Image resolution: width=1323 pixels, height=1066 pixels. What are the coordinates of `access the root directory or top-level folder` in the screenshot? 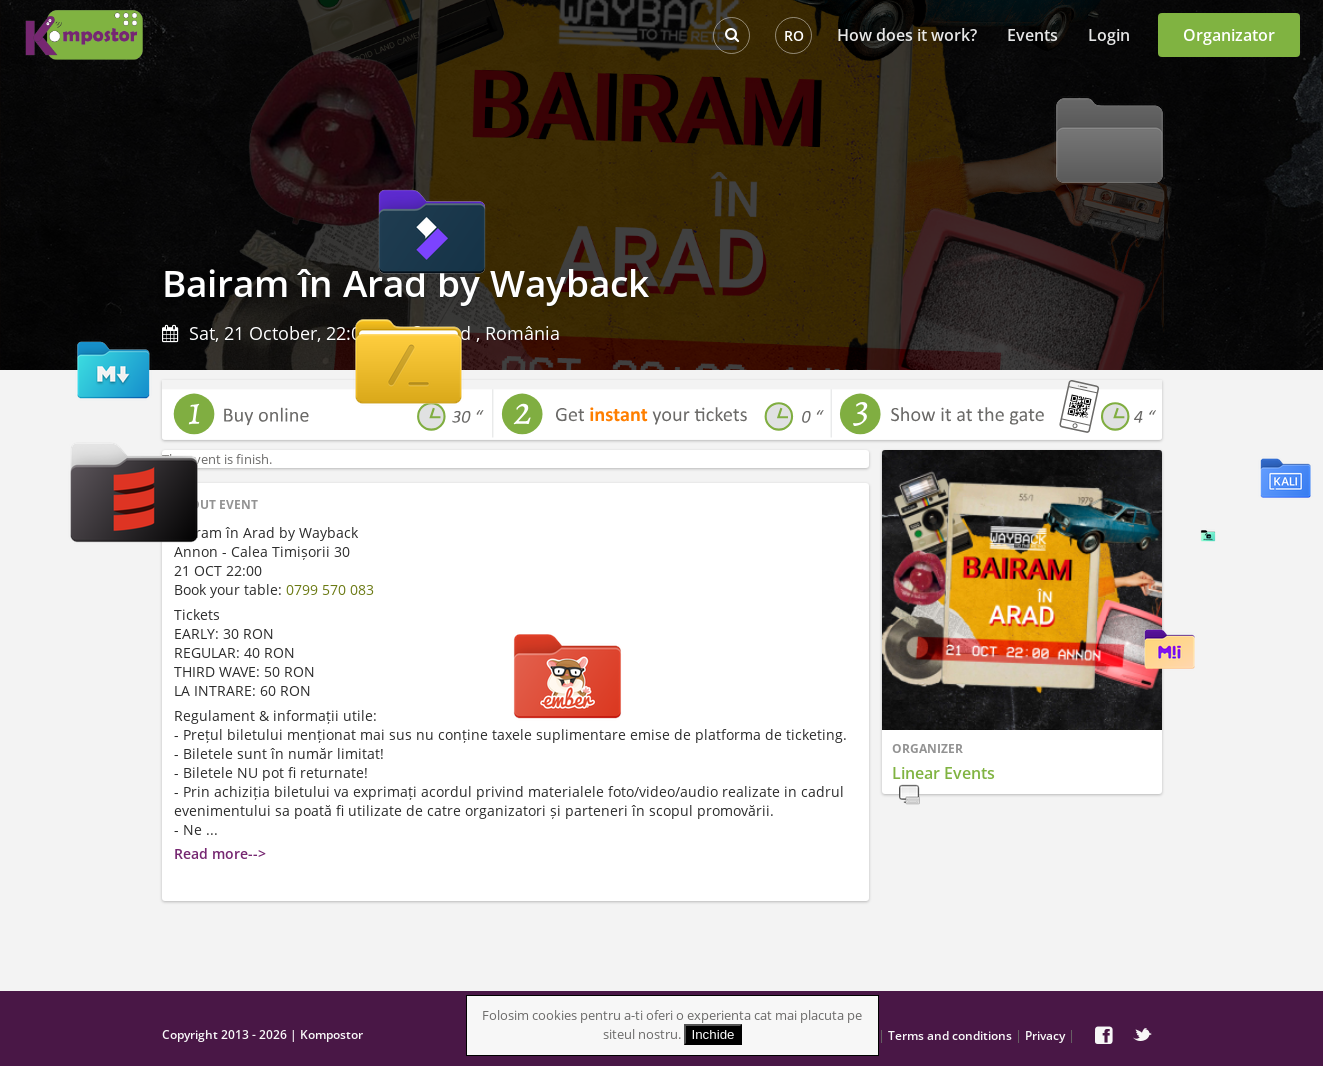 It's located at (408, 361).